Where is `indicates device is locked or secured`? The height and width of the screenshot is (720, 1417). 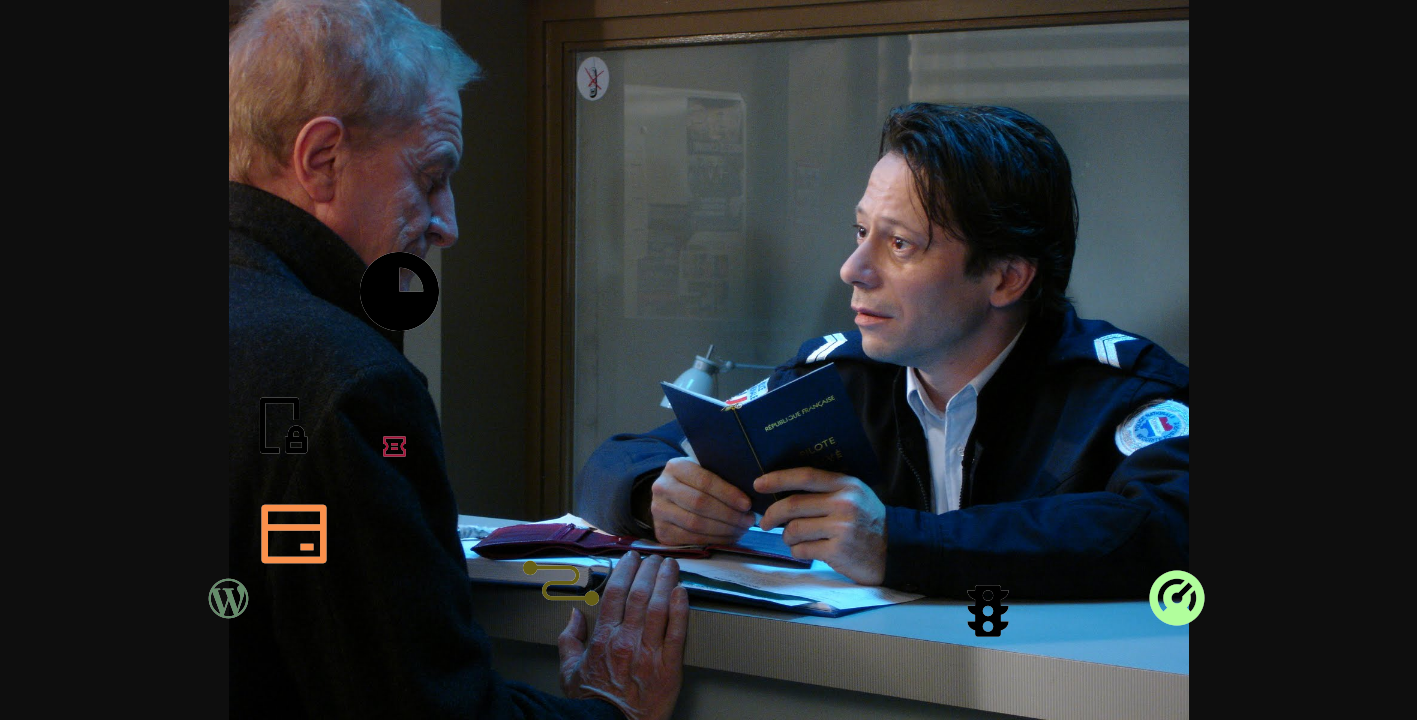 indicates device is locked or secured is located at coordinates (279, 425).